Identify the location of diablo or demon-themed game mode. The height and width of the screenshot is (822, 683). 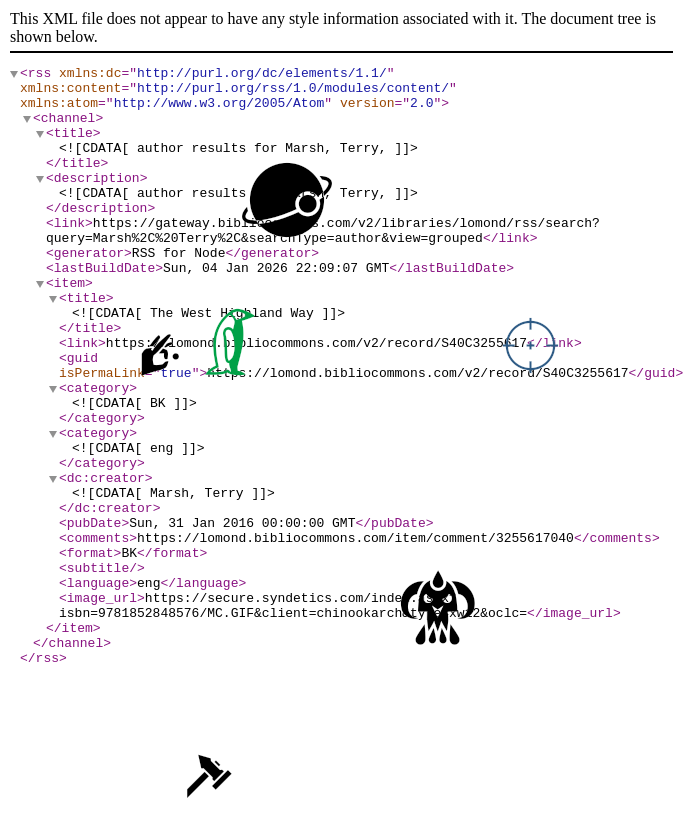
(438, 608).